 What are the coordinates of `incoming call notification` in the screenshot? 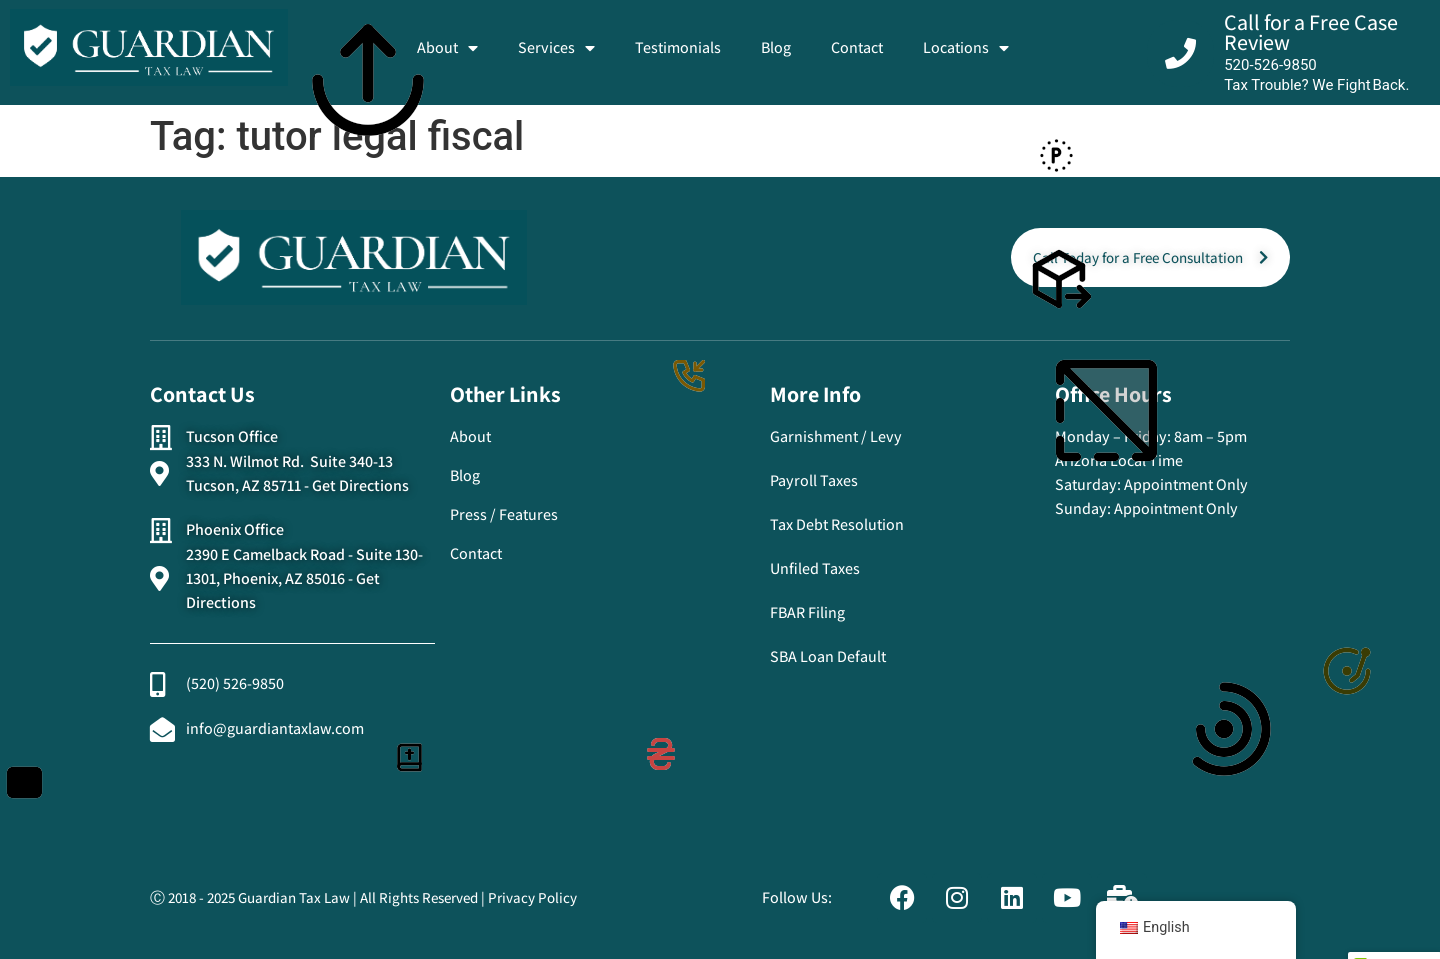 It's located at (690, 375).